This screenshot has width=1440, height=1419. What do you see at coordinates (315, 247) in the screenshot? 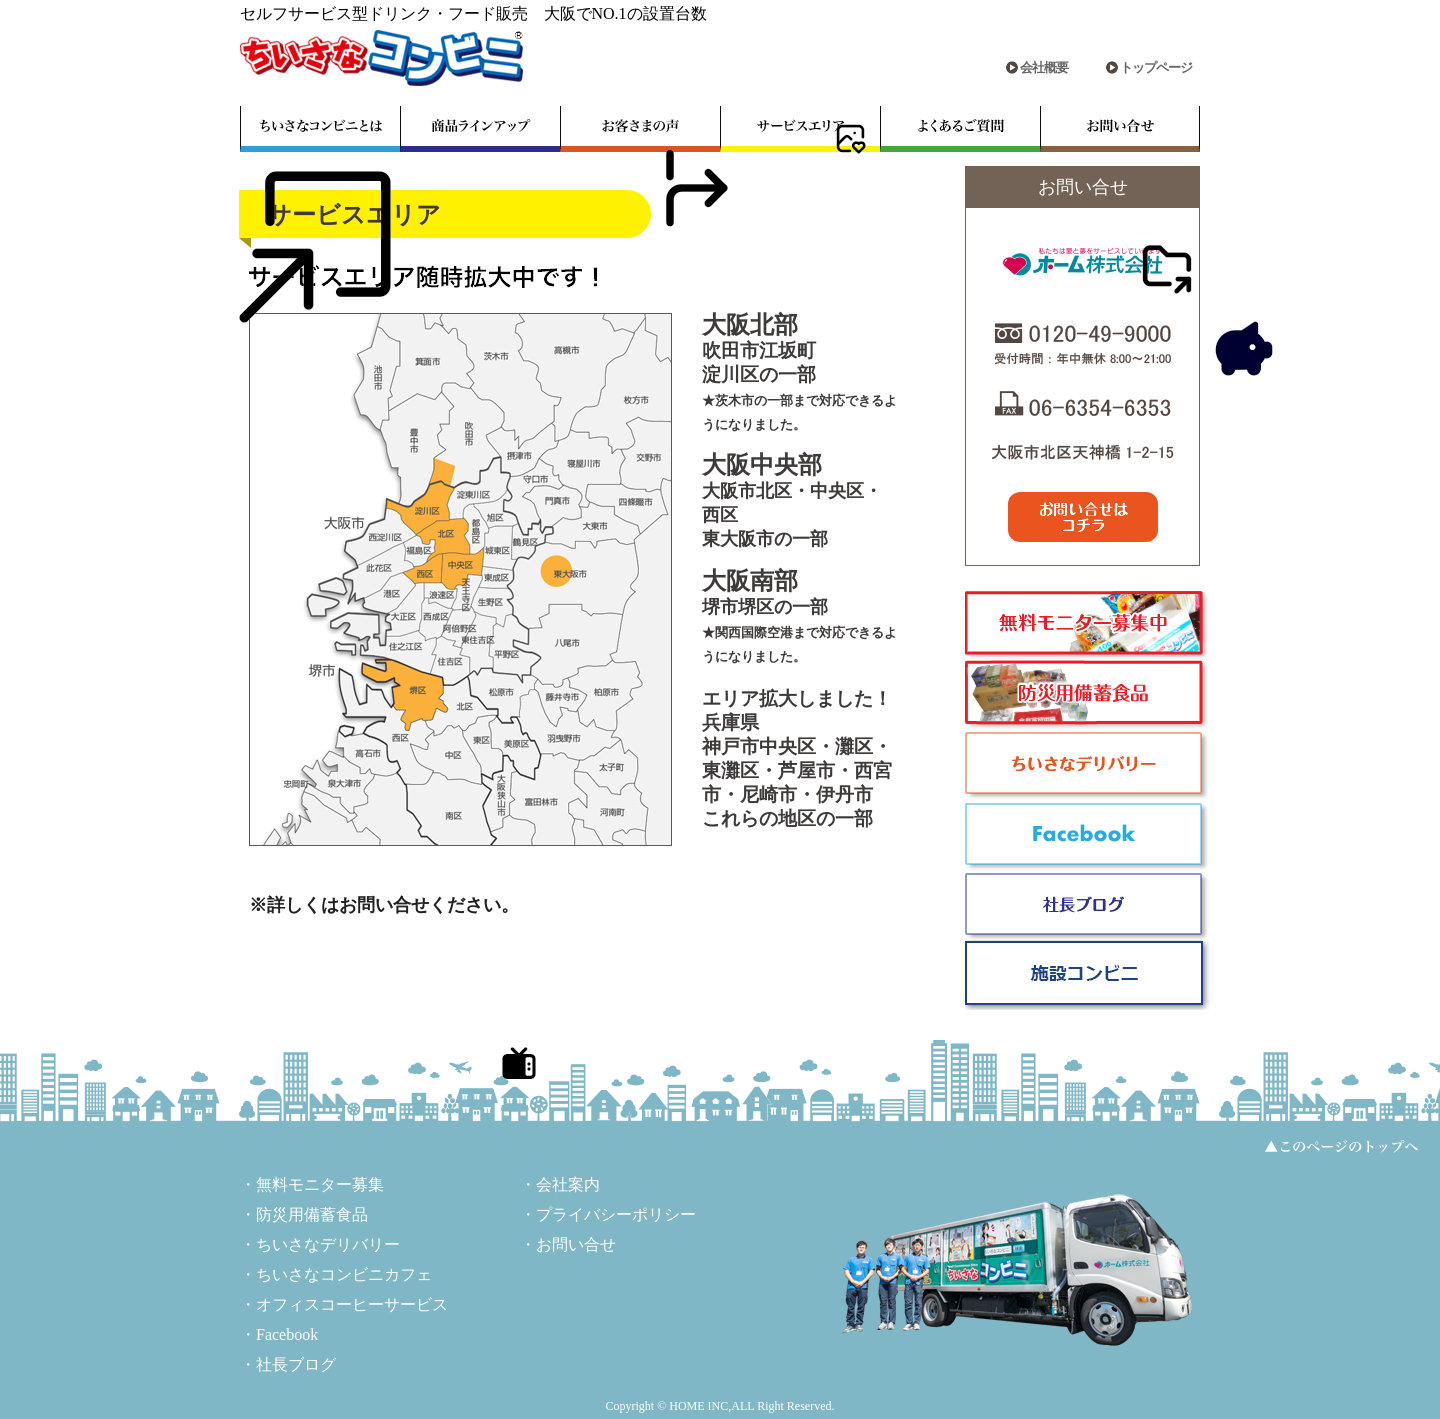
I see `import or bring content into a container` at bounding box center [315, 247].